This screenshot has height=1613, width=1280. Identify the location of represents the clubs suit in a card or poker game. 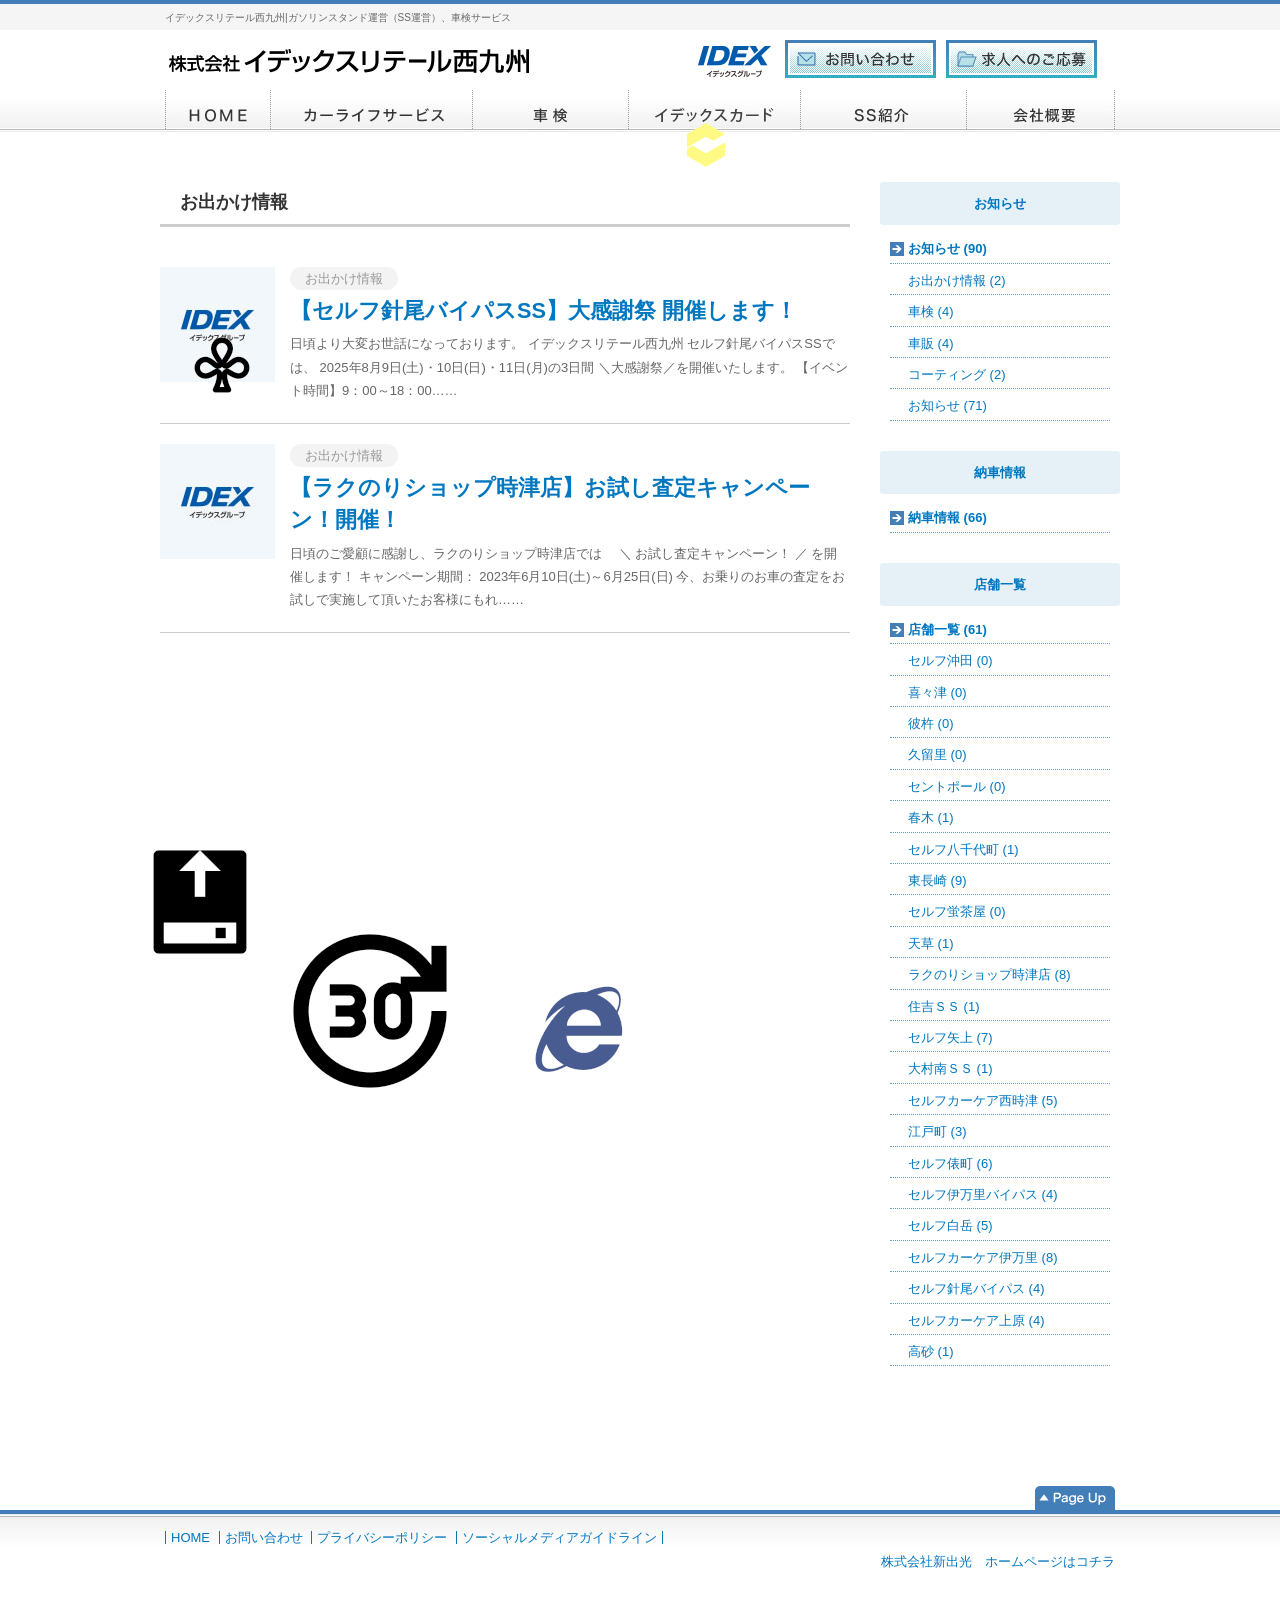
(222, 365).